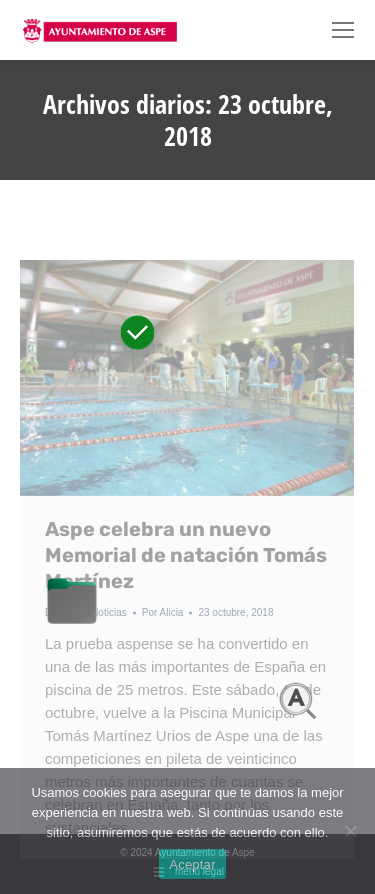 The width and height of the screenshot is (375, 894). Describe the element at coordinates (137, 332) in the screenshot. I see `indicates file successfully synced with insync` at that location.